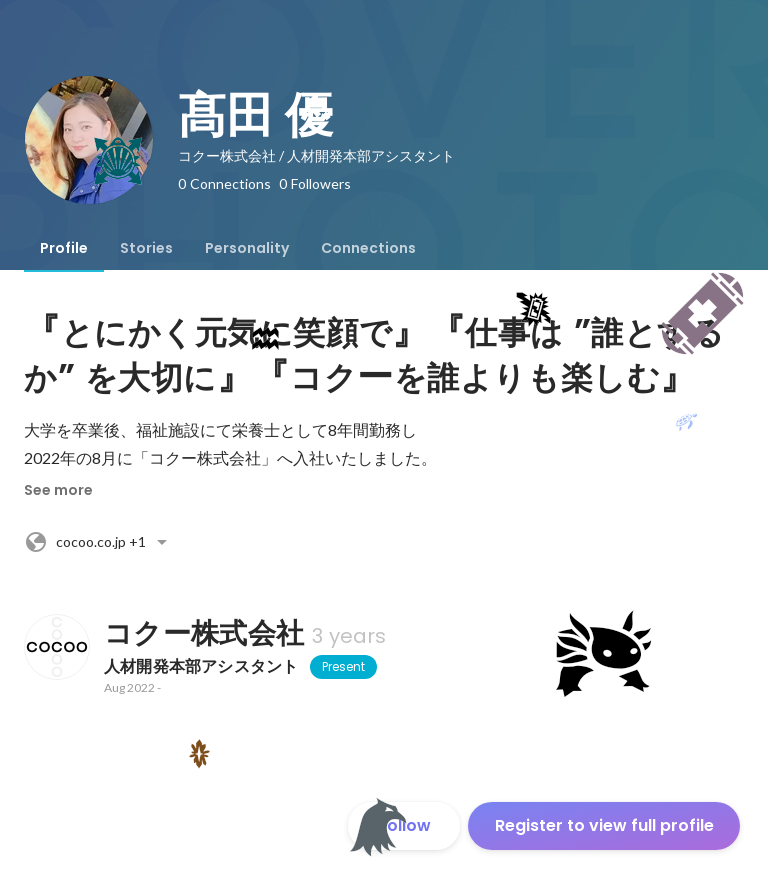 The image size is (768, 872). Describe the element at coordinates (686, 422) in the screenshot. I see `indicates marine wildlife or ocean conservation content` at that location.